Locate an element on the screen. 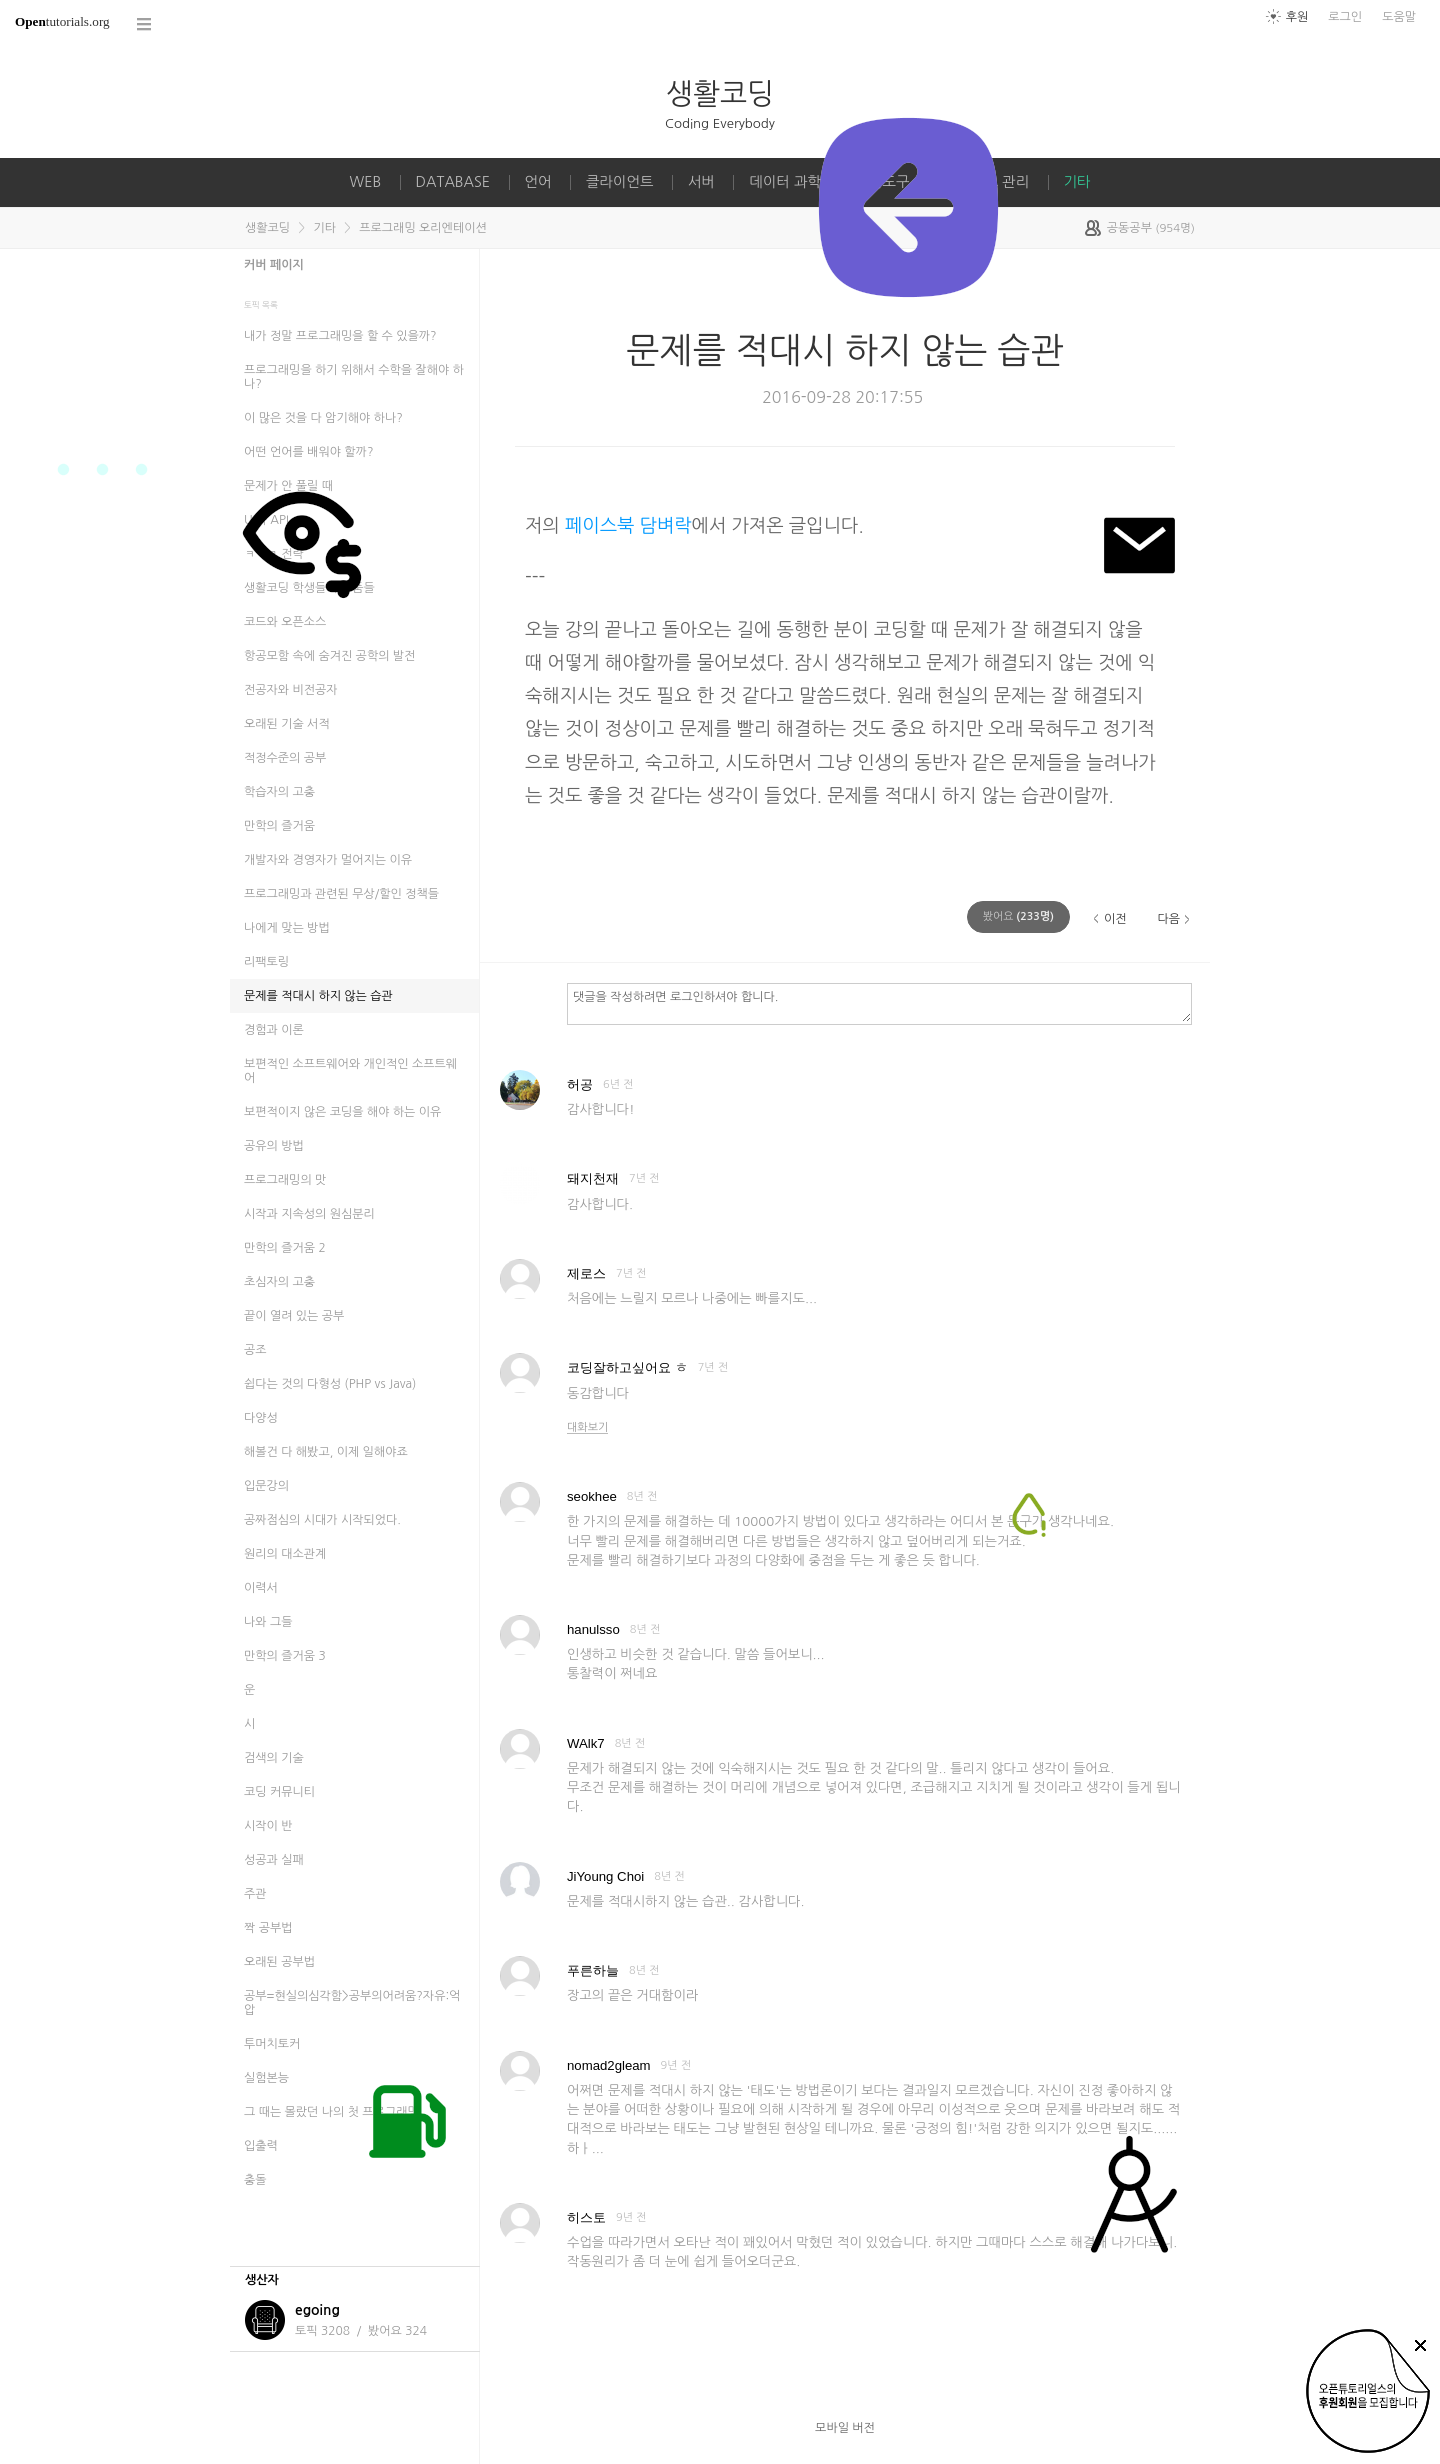  access more options or actions is located at coordinates (102, 469).